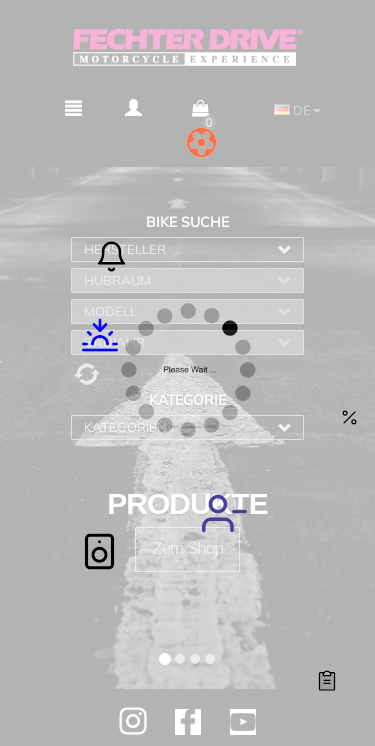 The image size is (375, 746). I want to click on remove a user or contact, so click(224, 513).